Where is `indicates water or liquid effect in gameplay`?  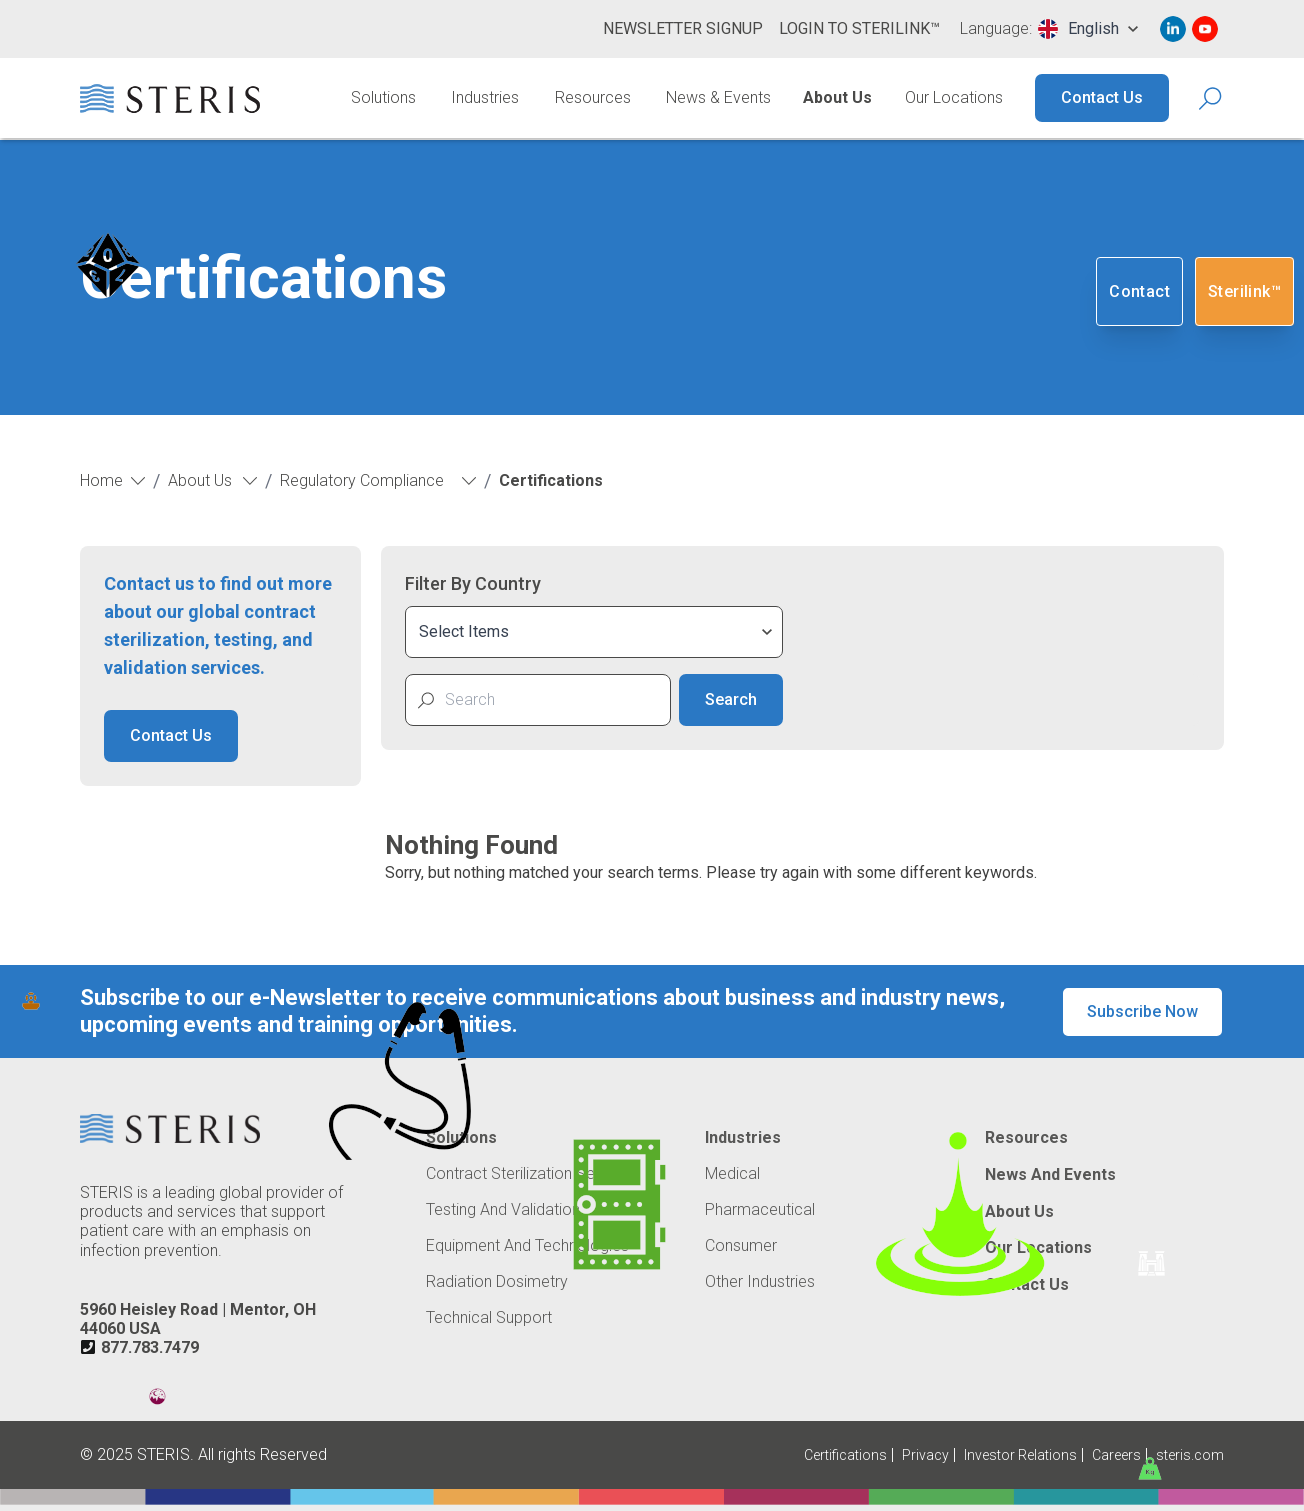 indicates water or liquid effect in gameplay is located at coordinates (961, 1217).